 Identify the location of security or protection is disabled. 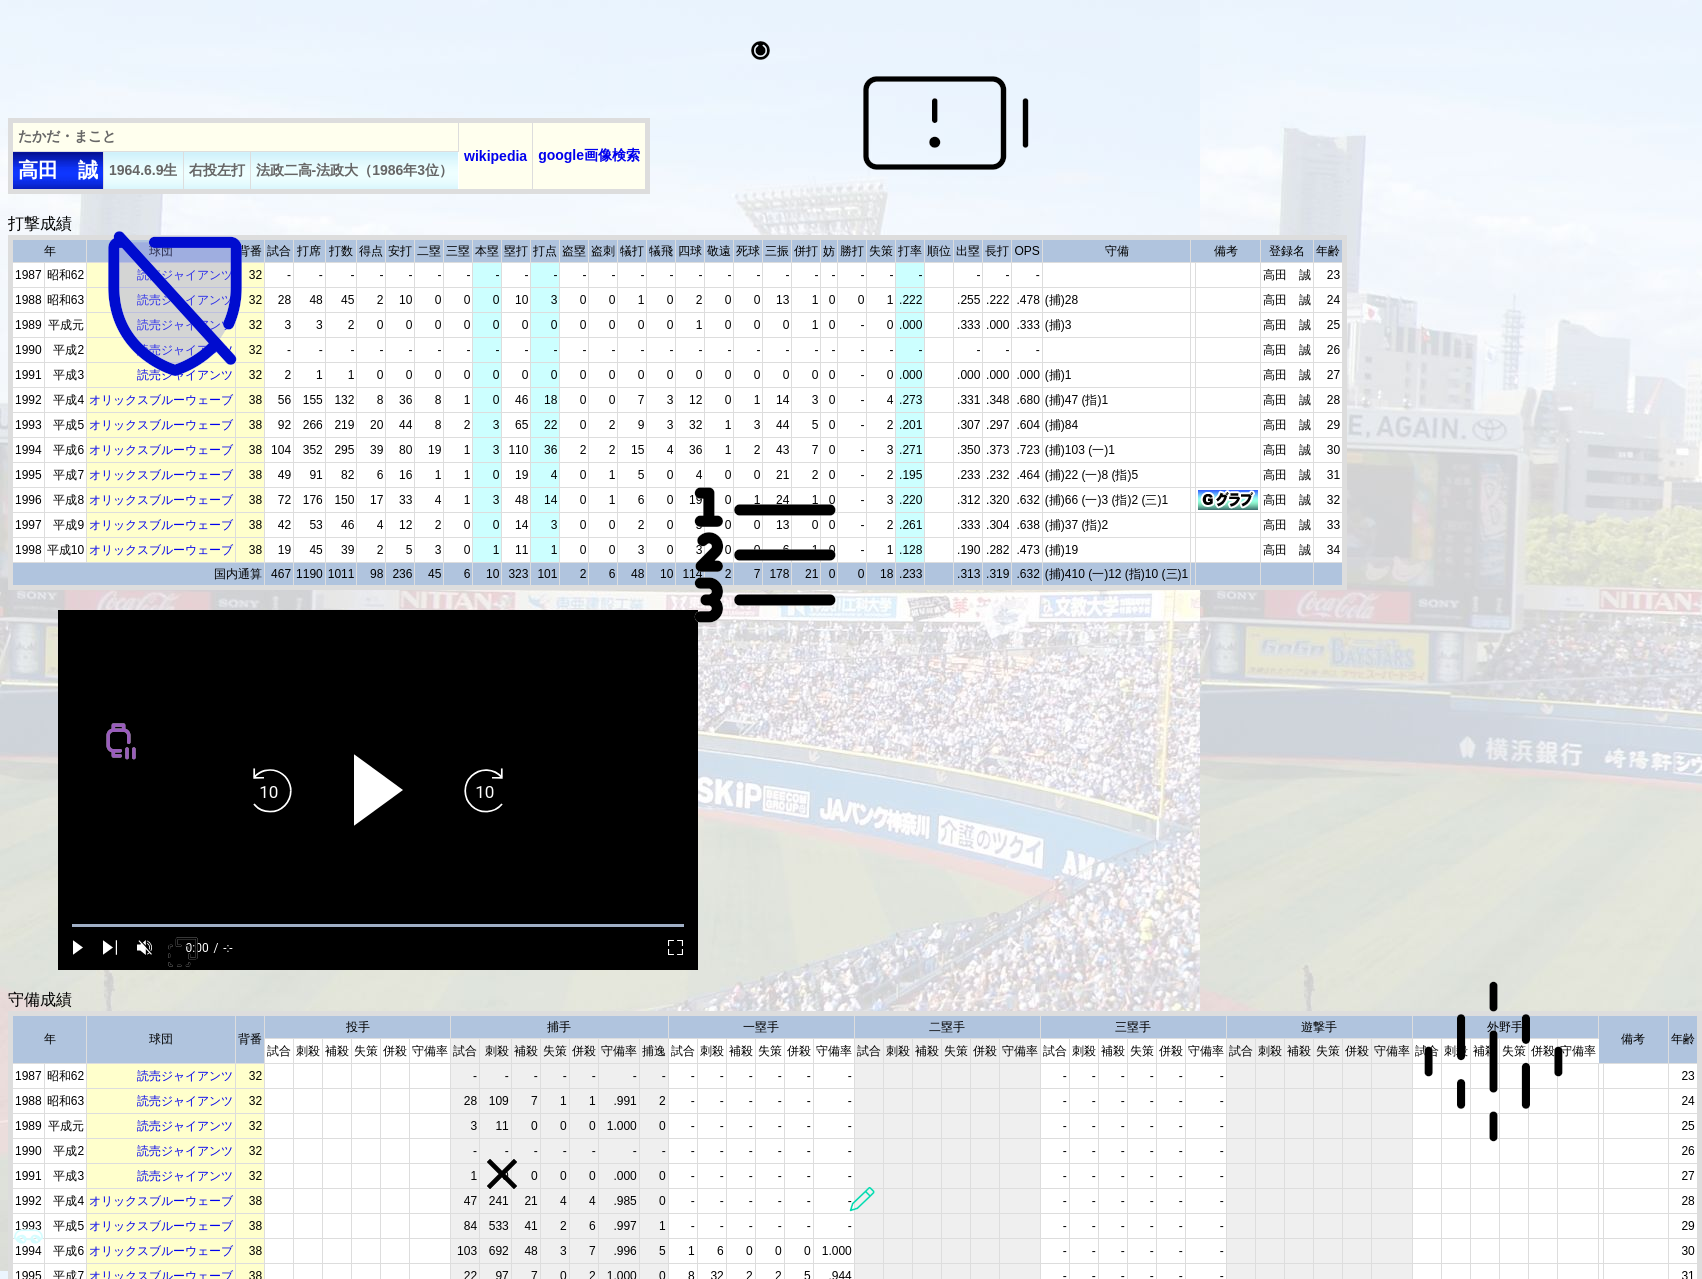
(175, 298).